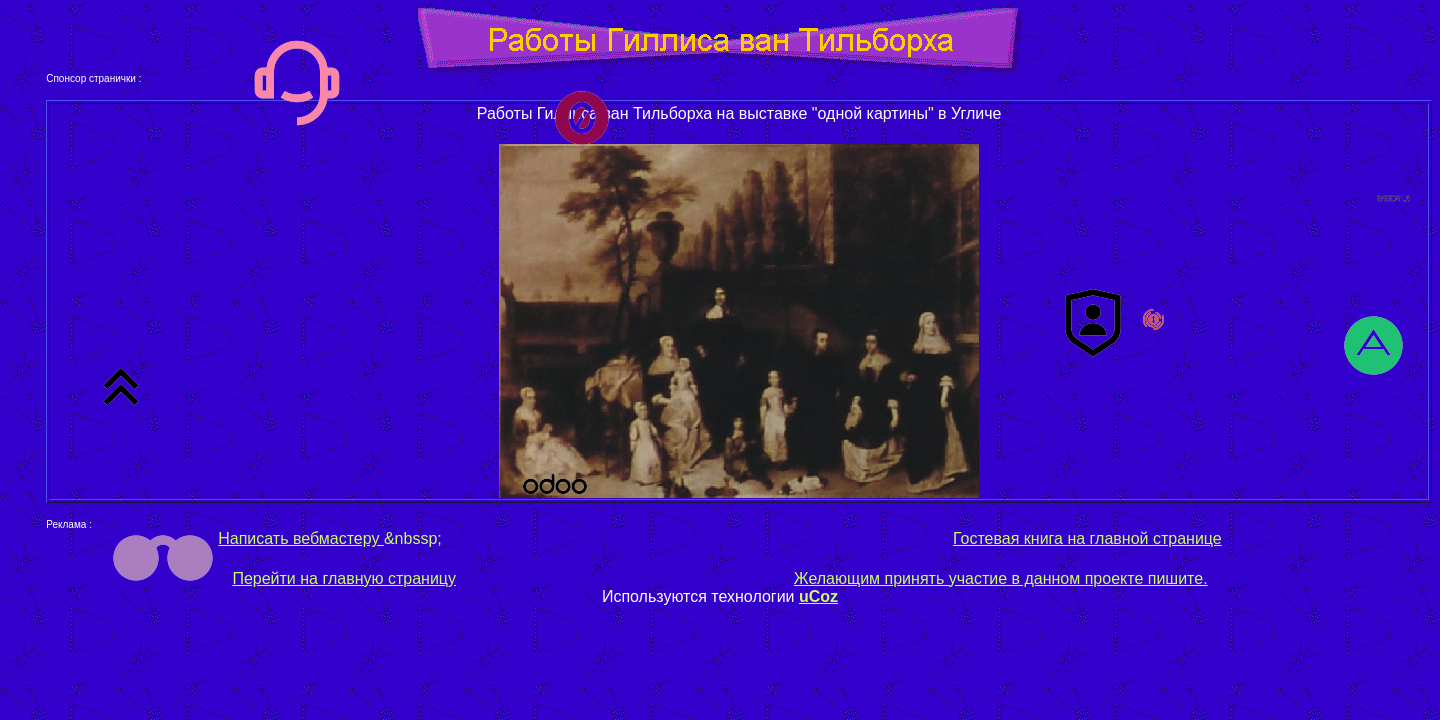 The width and height of the screenshot is (1440, 720). I want to click on scroll to top of page, so click(121, 388).